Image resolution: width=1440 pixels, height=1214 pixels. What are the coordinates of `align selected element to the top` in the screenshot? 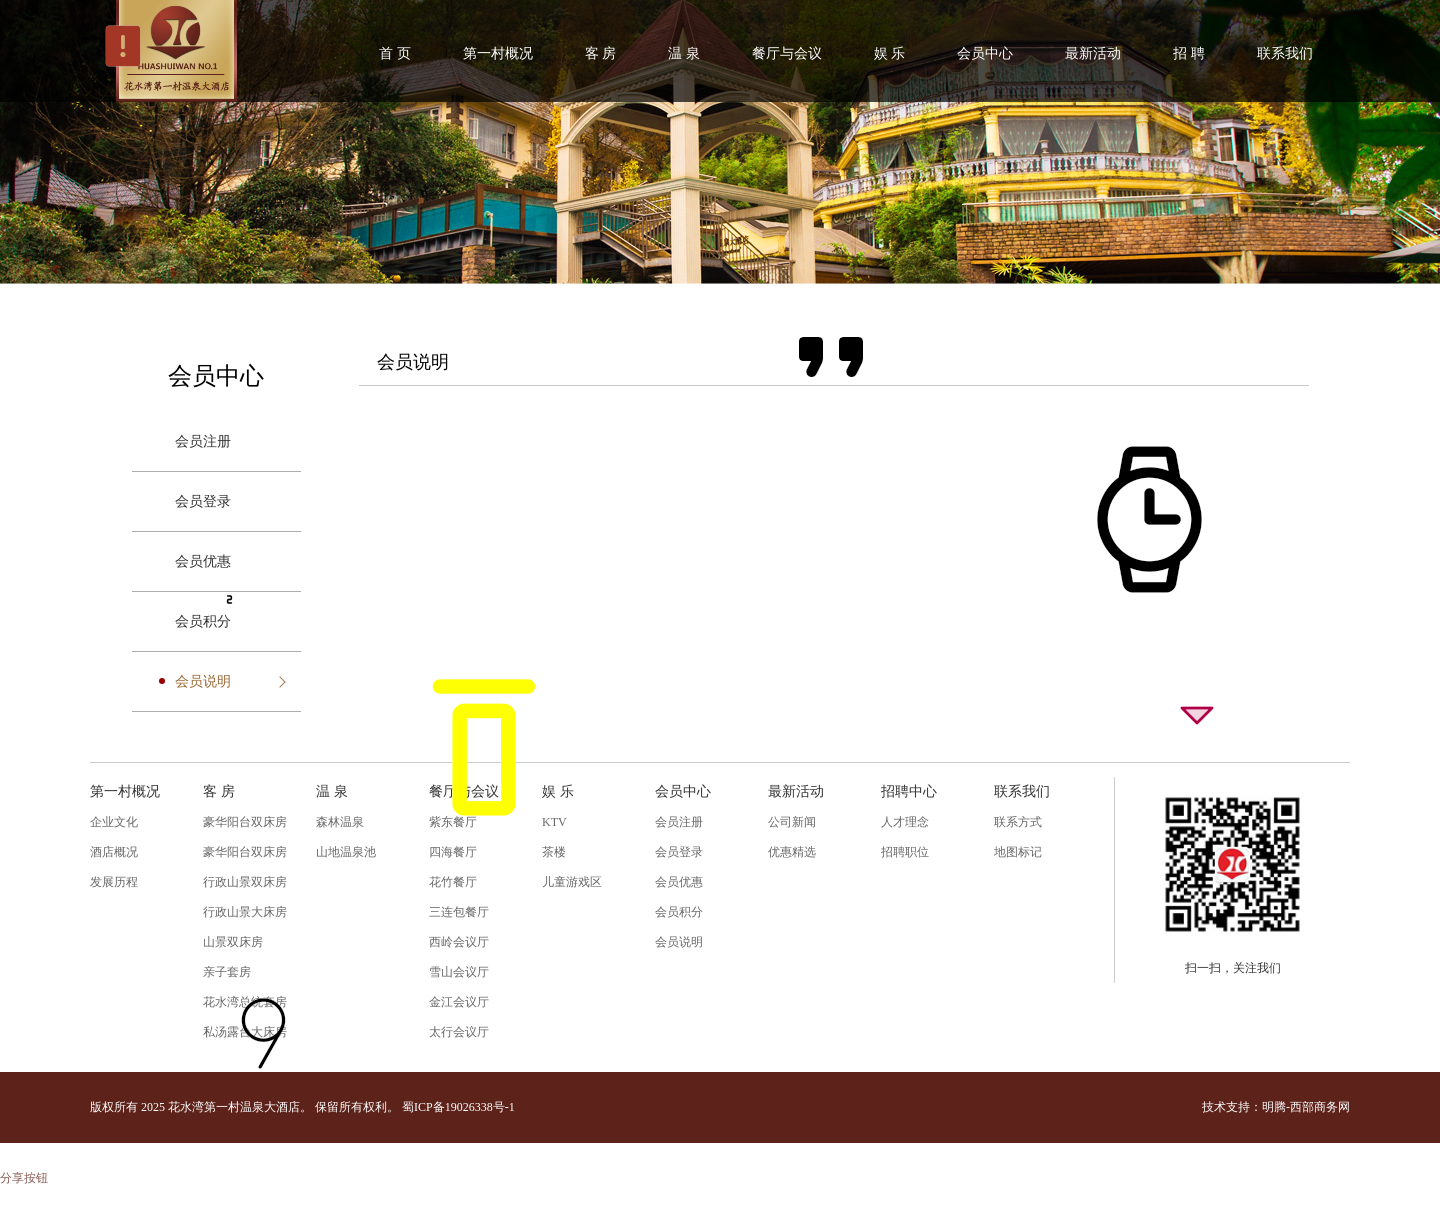 It's located at (484, 745).